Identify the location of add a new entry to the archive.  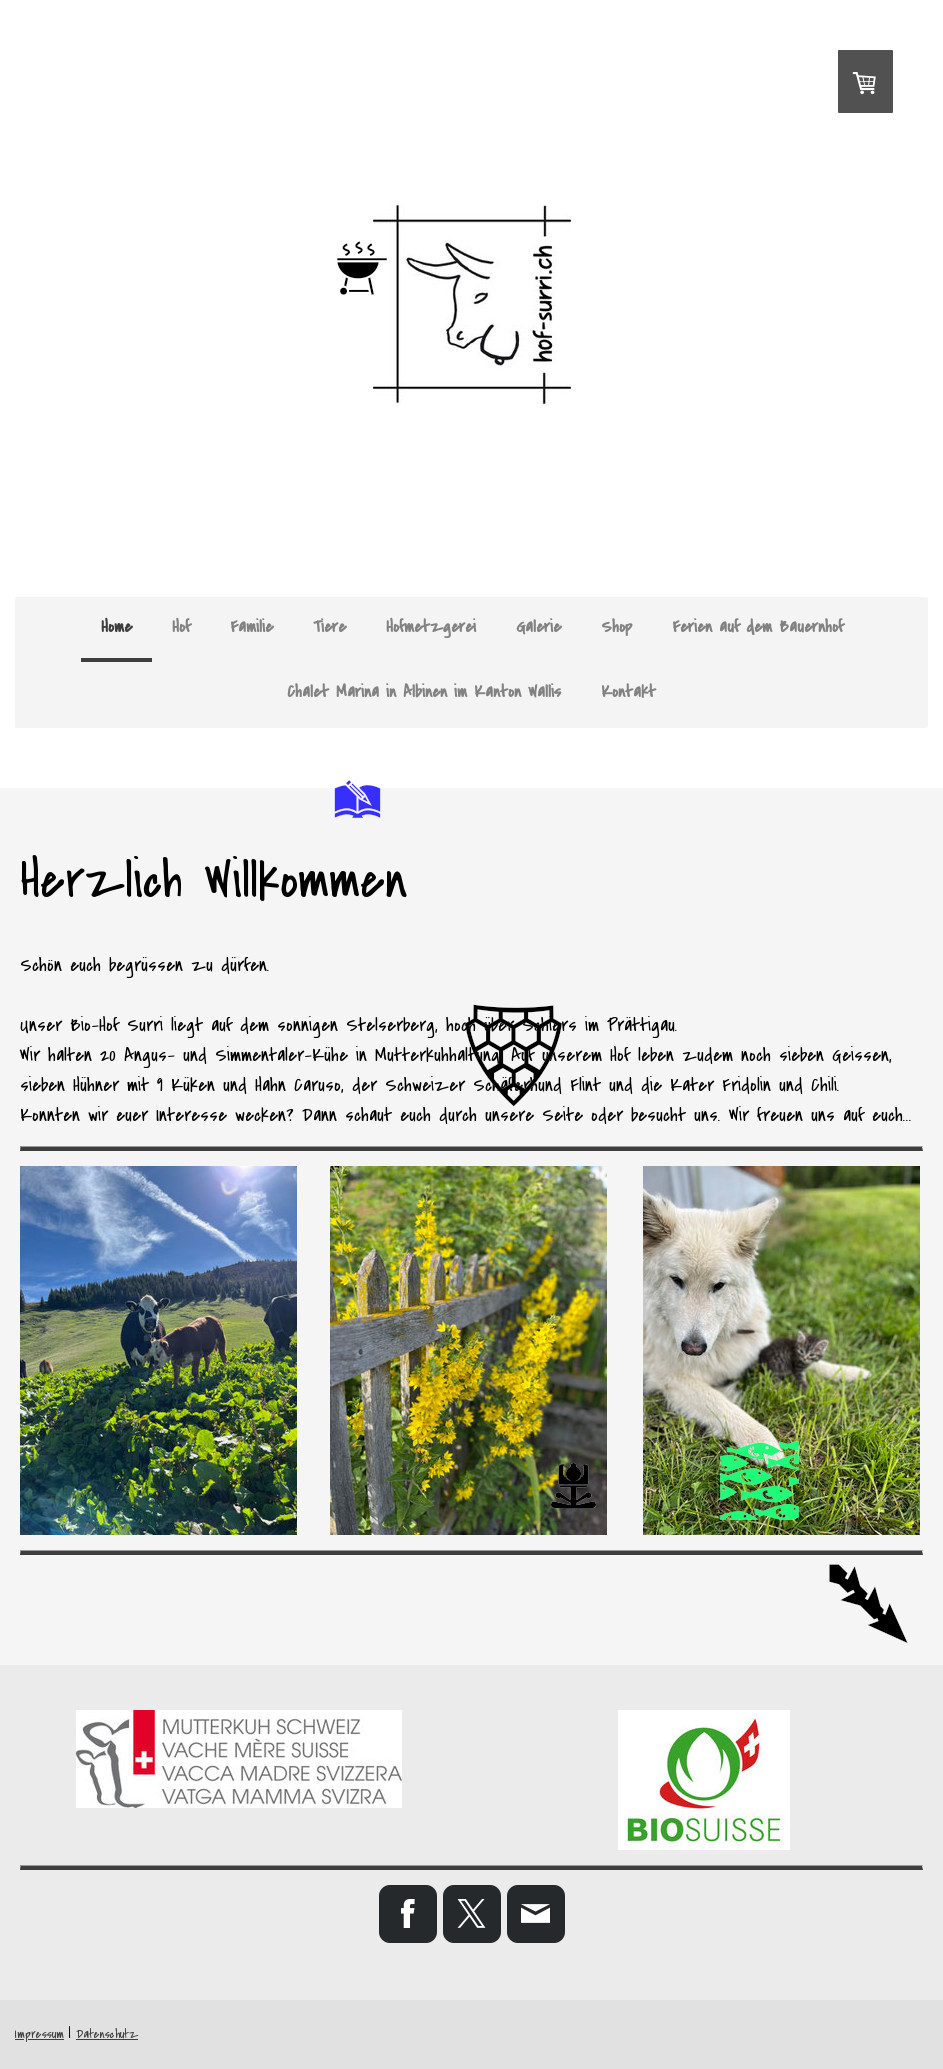
(357, 801).